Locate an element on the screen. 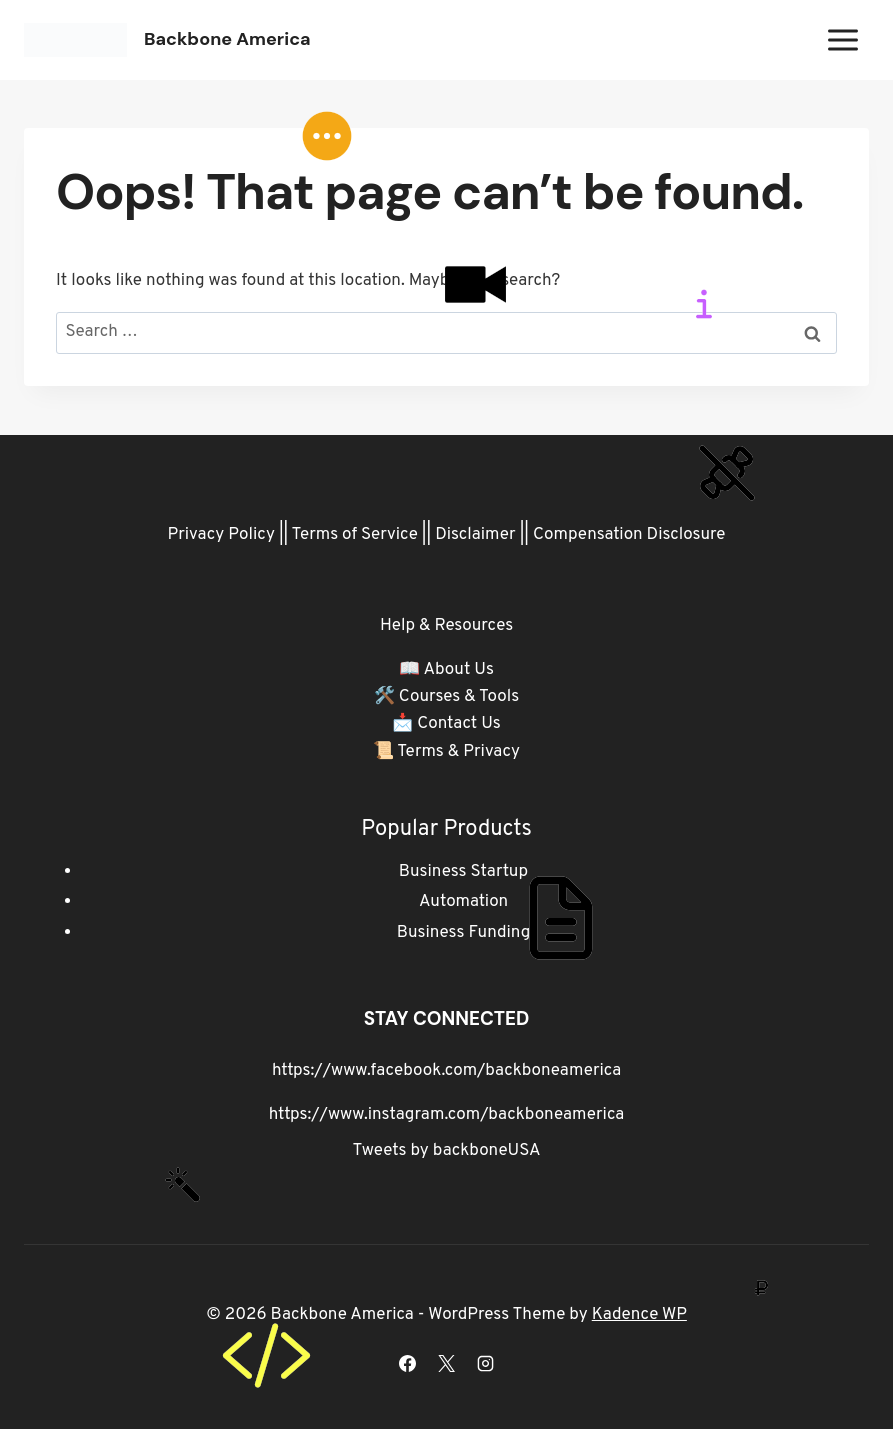 The width and height of the screenshot is (893, 1429). access more options or actions is located at coordinates (327, 136).